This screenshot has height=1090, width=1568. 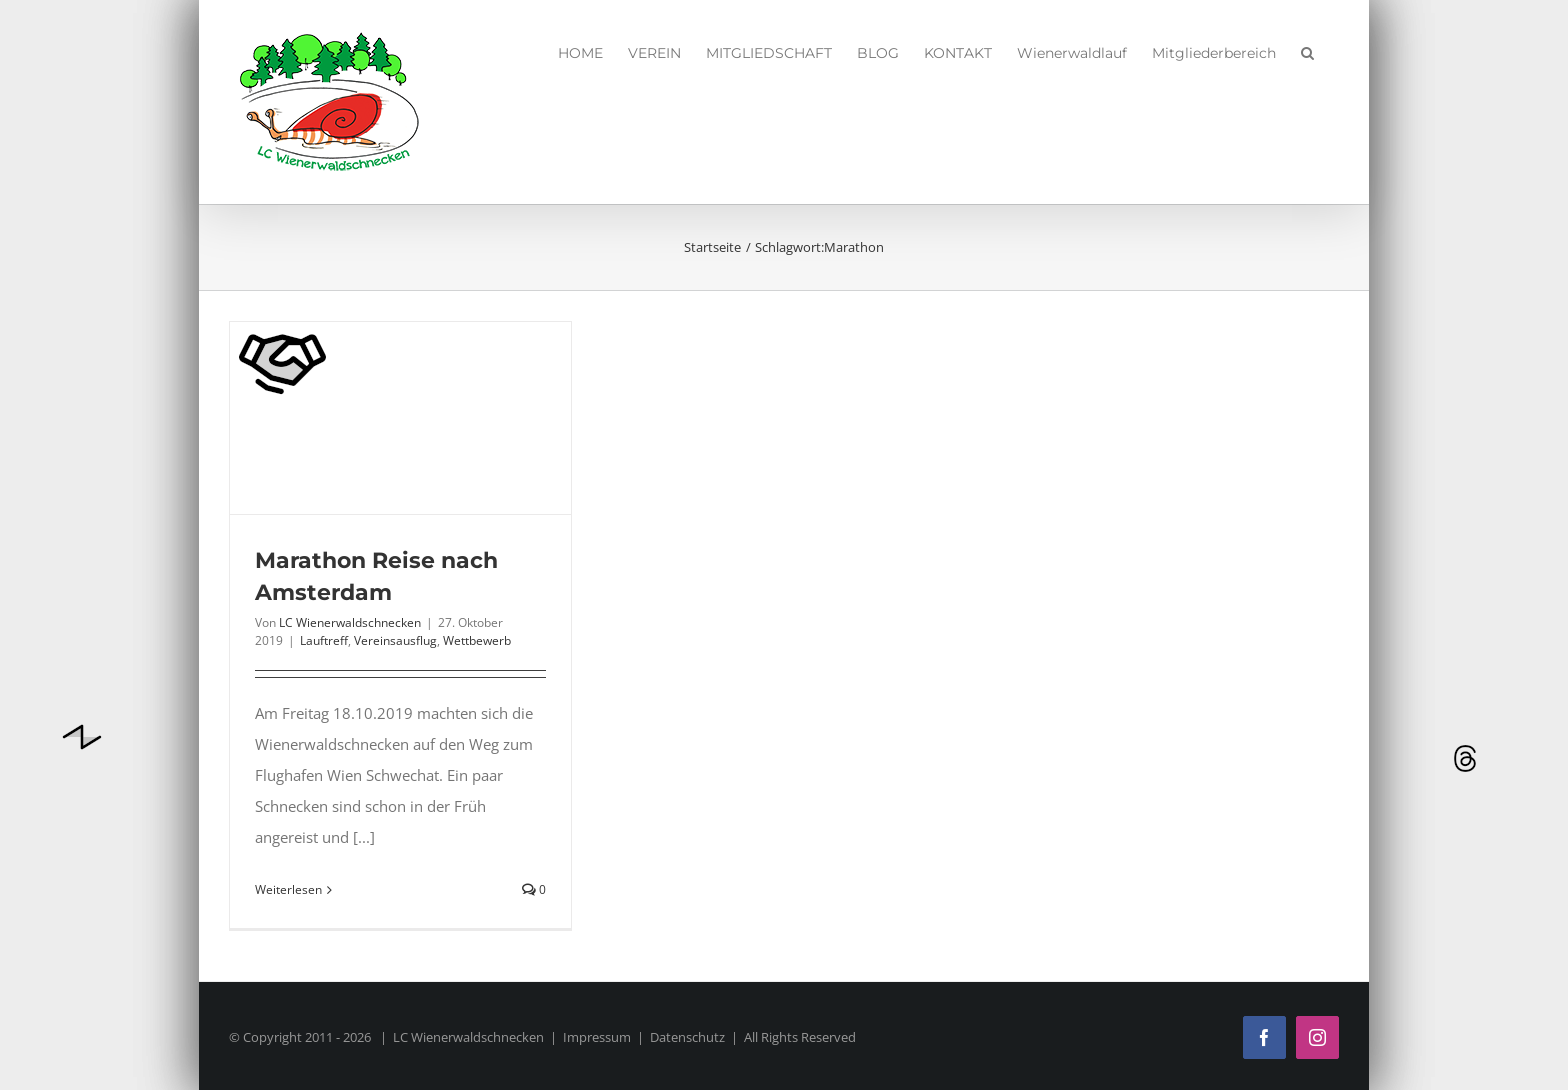 What do you see at coordinates (282, 361) in the screenshot?
I see `indicates a partnership or collaboration feature` at bounding box center [282, 361].